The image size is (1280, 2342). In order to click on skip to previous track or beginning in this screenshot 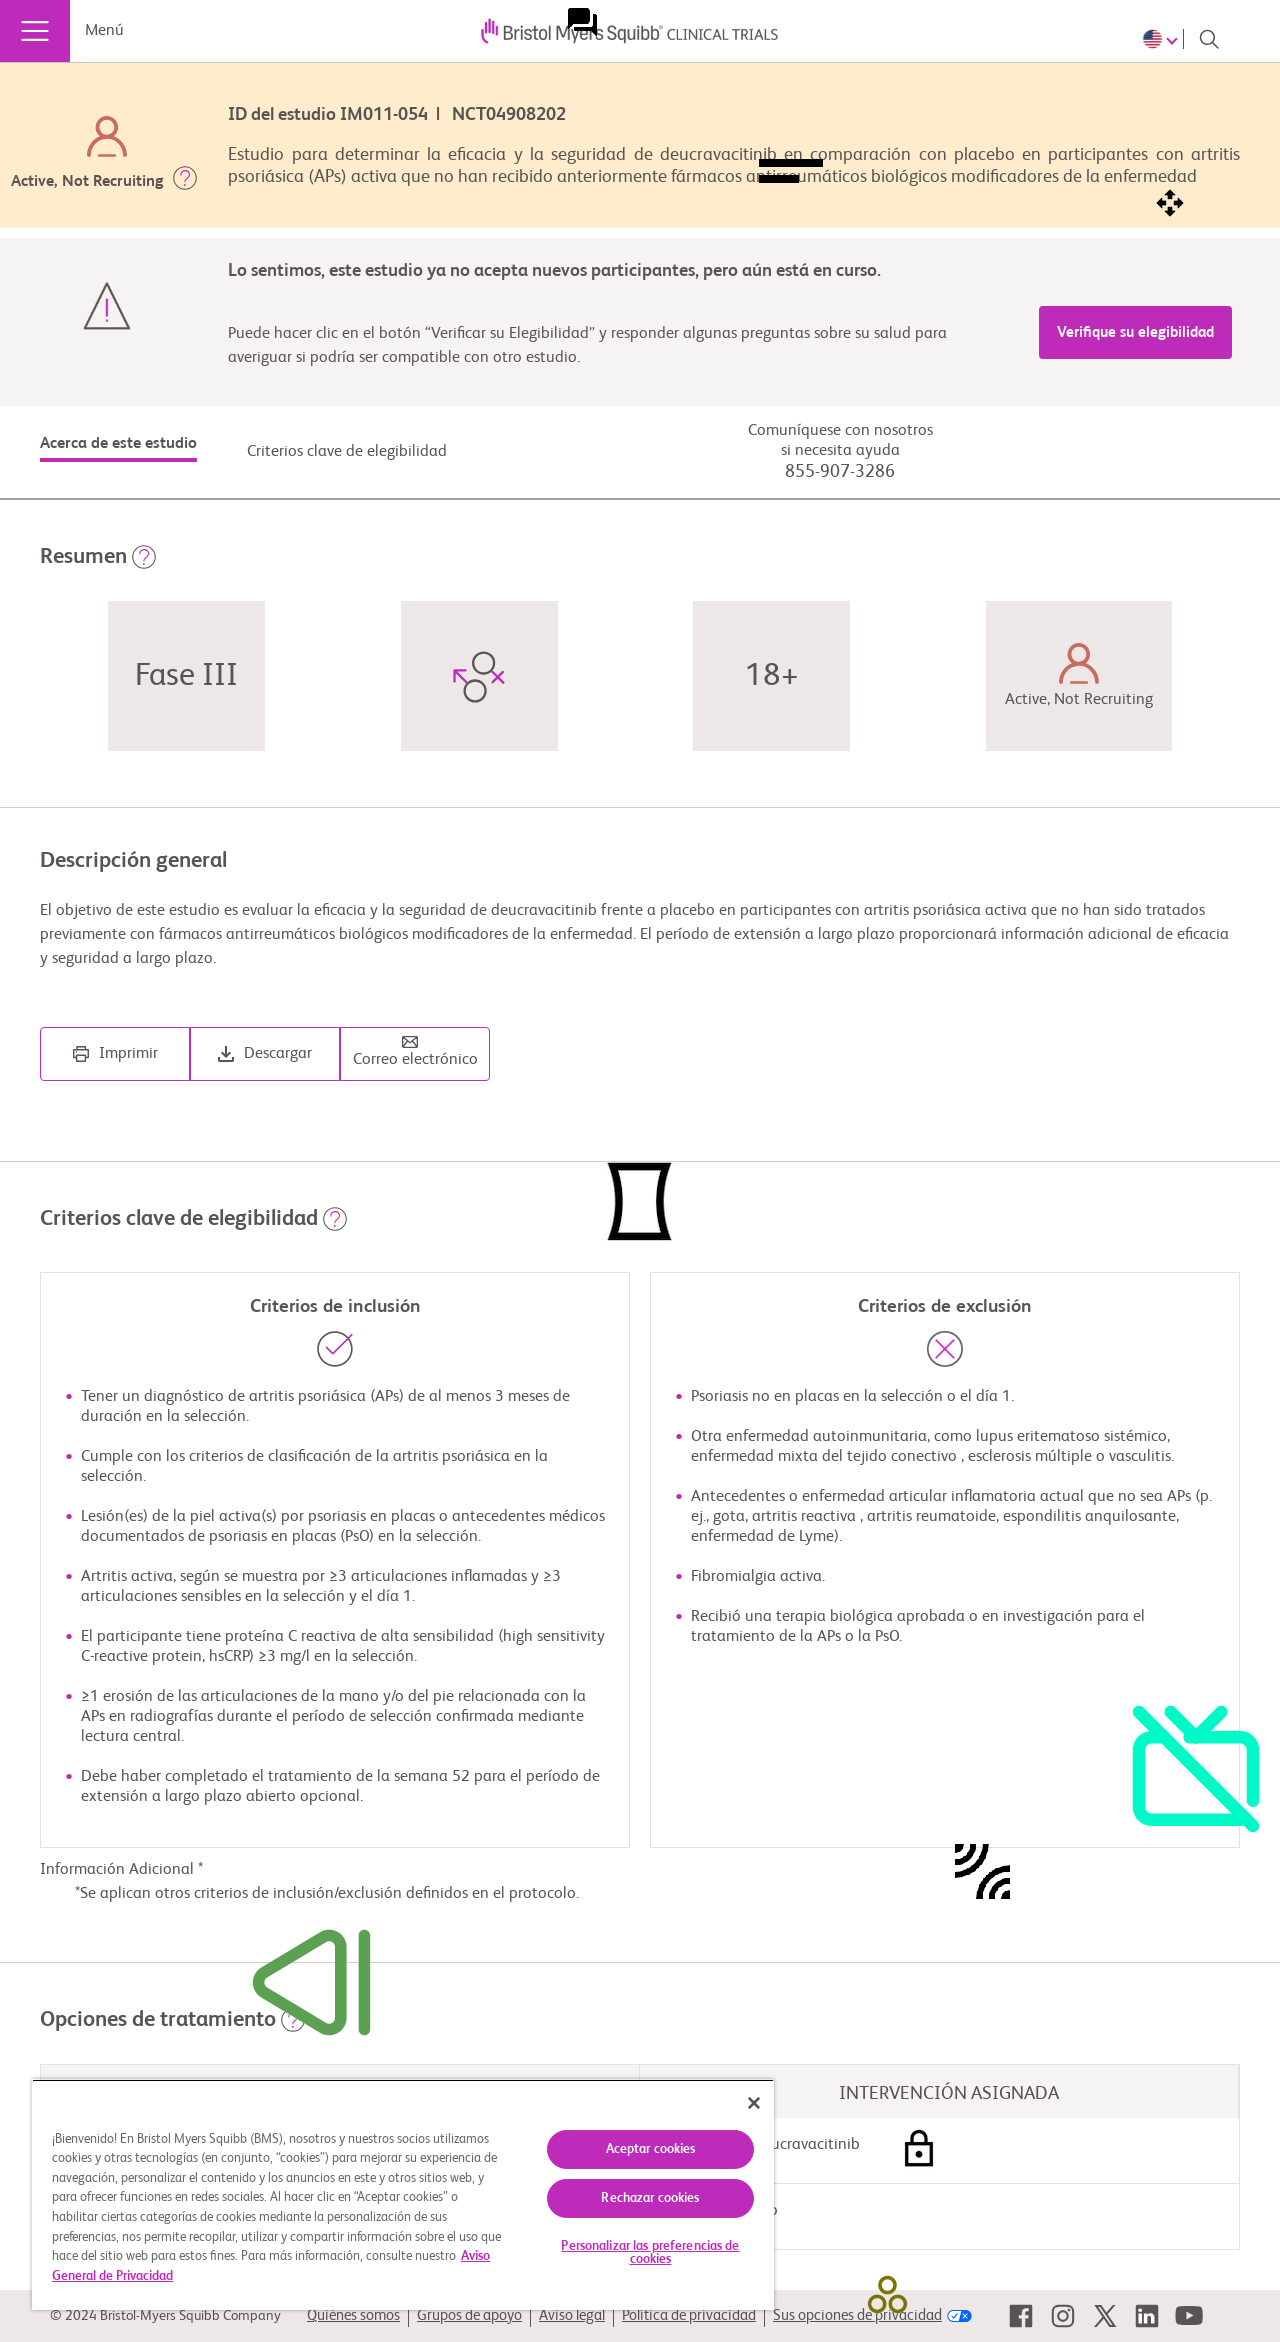, I will do `click(311, 1982)`.